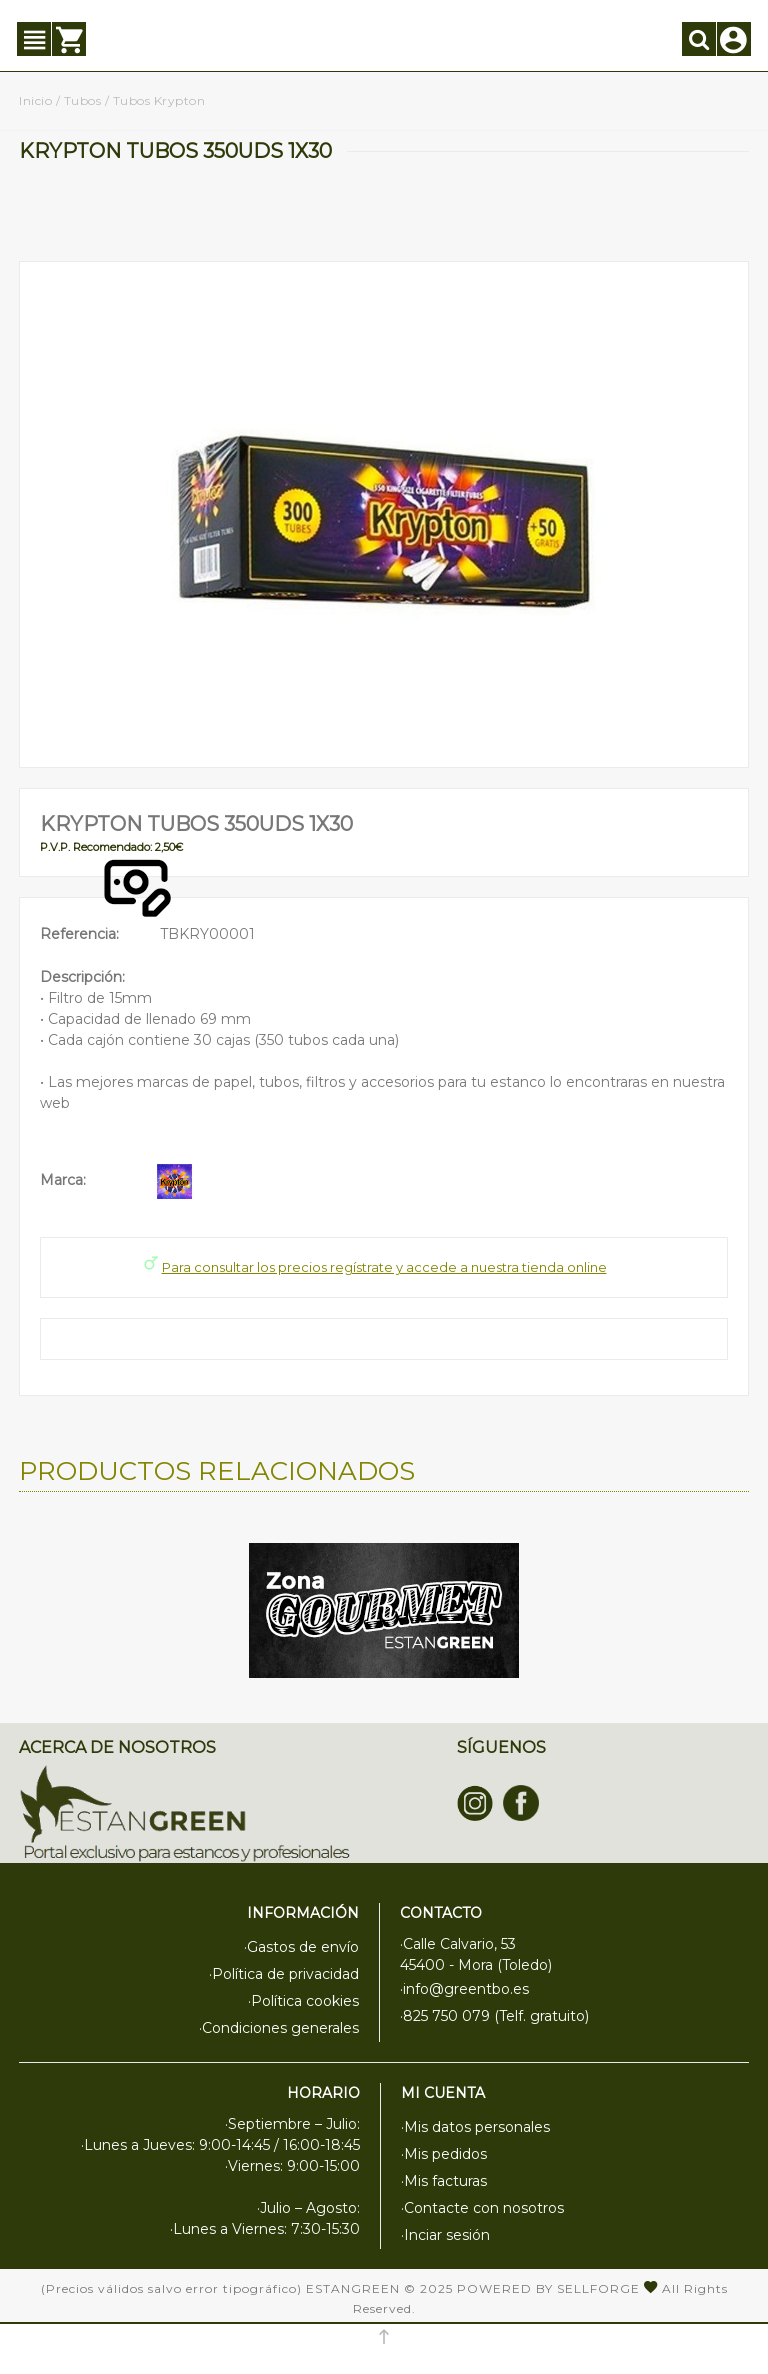 The height and width of the screenshot is (2374, 768). I want to click on edit payment or transaction details, so click(136, 882).